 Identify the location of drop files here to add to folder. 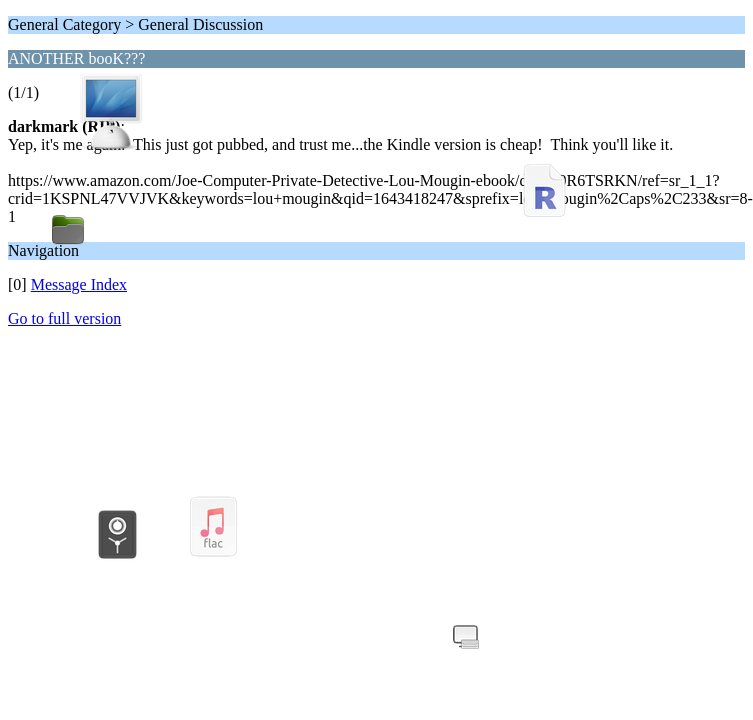
(68, 229).